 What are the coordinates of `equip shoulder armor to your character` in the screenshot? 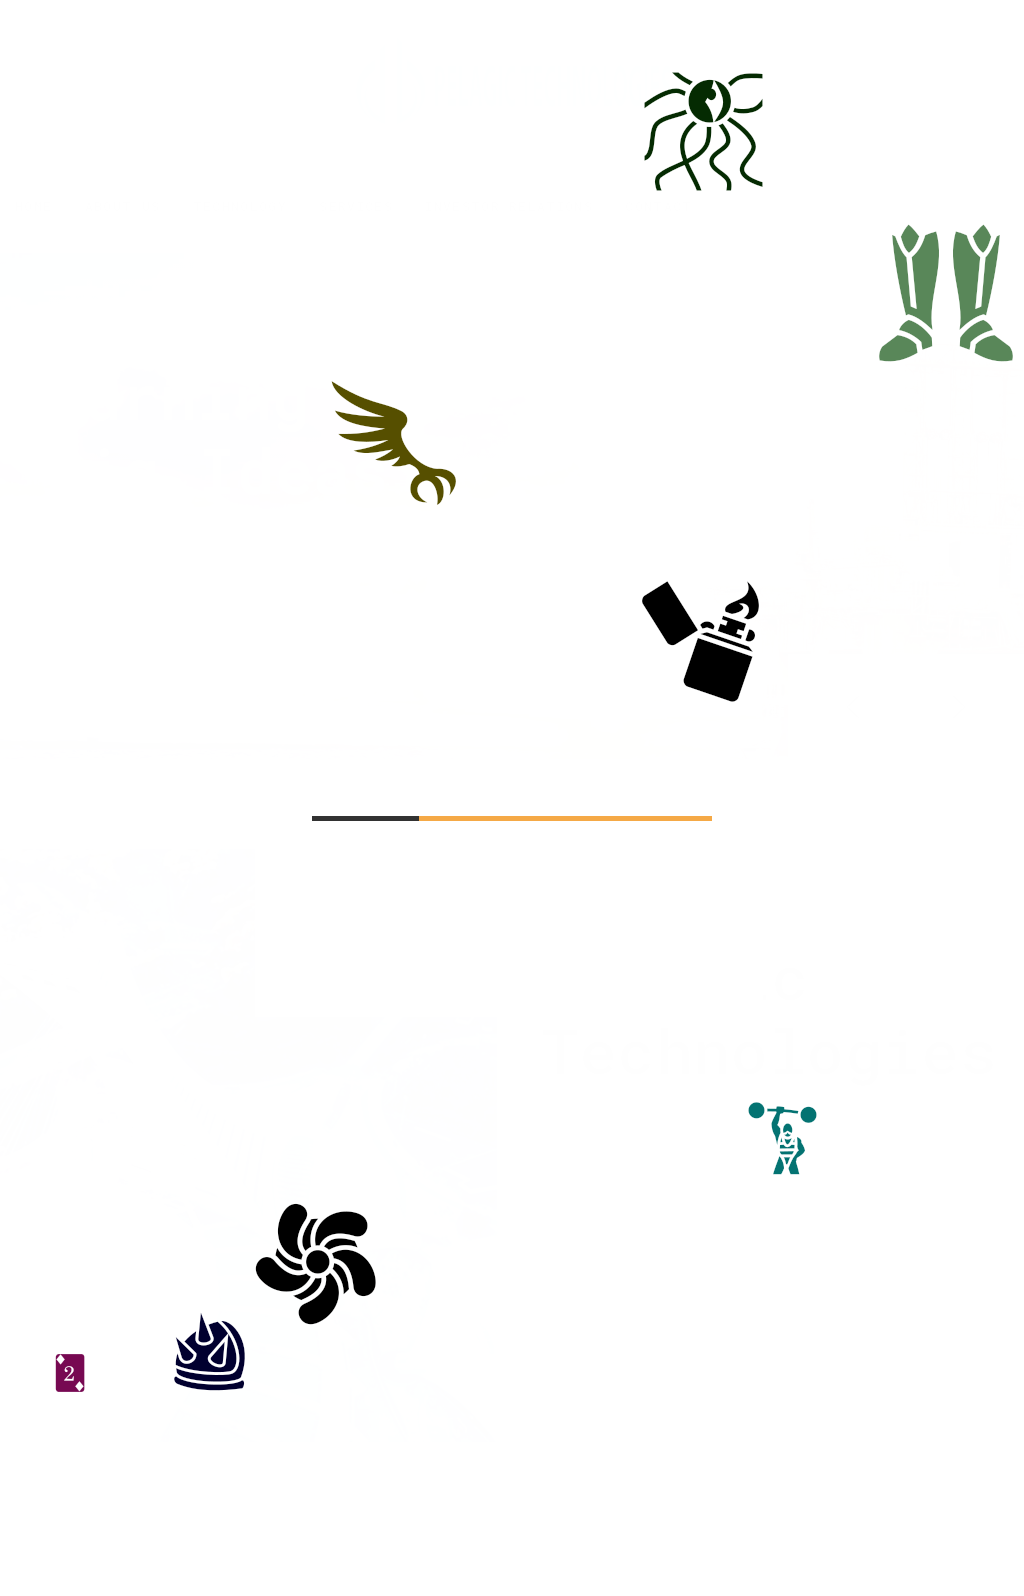 It's located at (209, 1351).